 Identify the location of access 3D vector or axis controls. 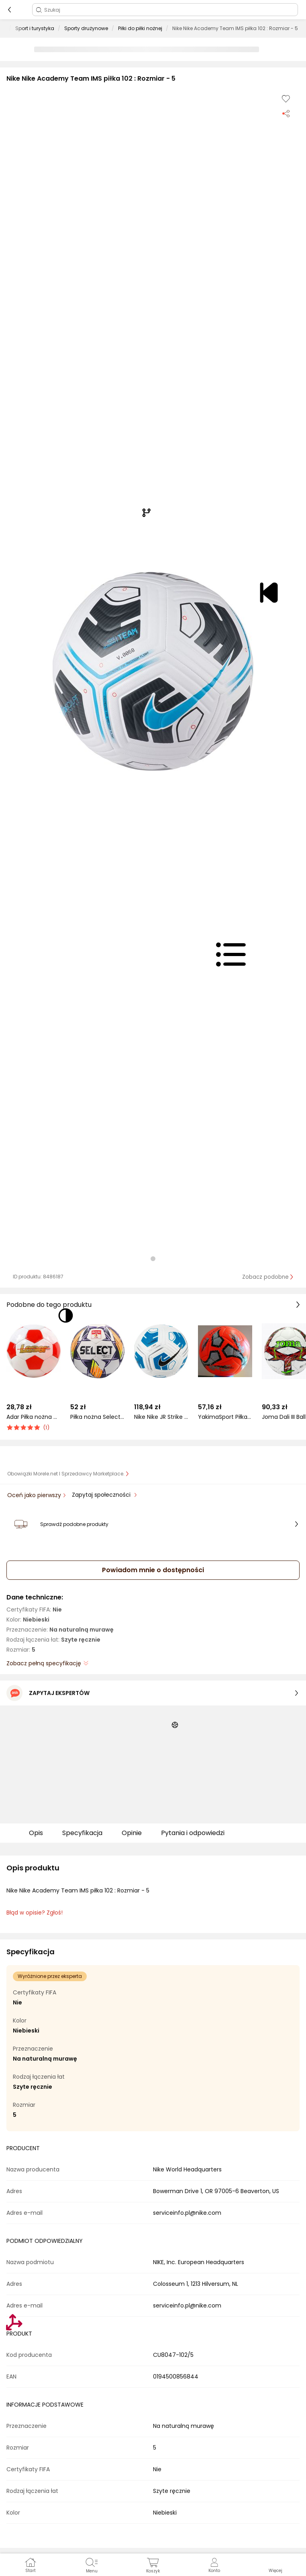
(13, 2323).